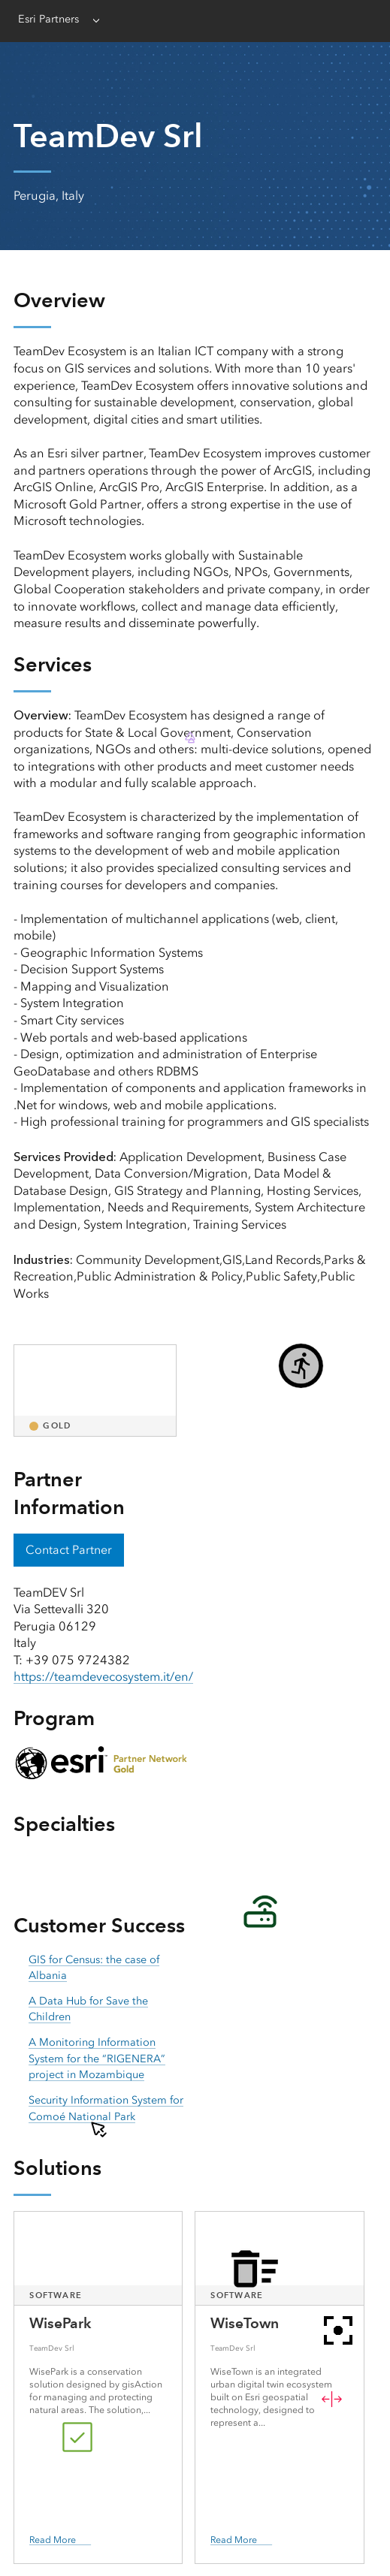  What do you see at coordinates (190, 738) in the screenshot?
I see `navigate to previous or parent level` at bounding box center [190, 738].